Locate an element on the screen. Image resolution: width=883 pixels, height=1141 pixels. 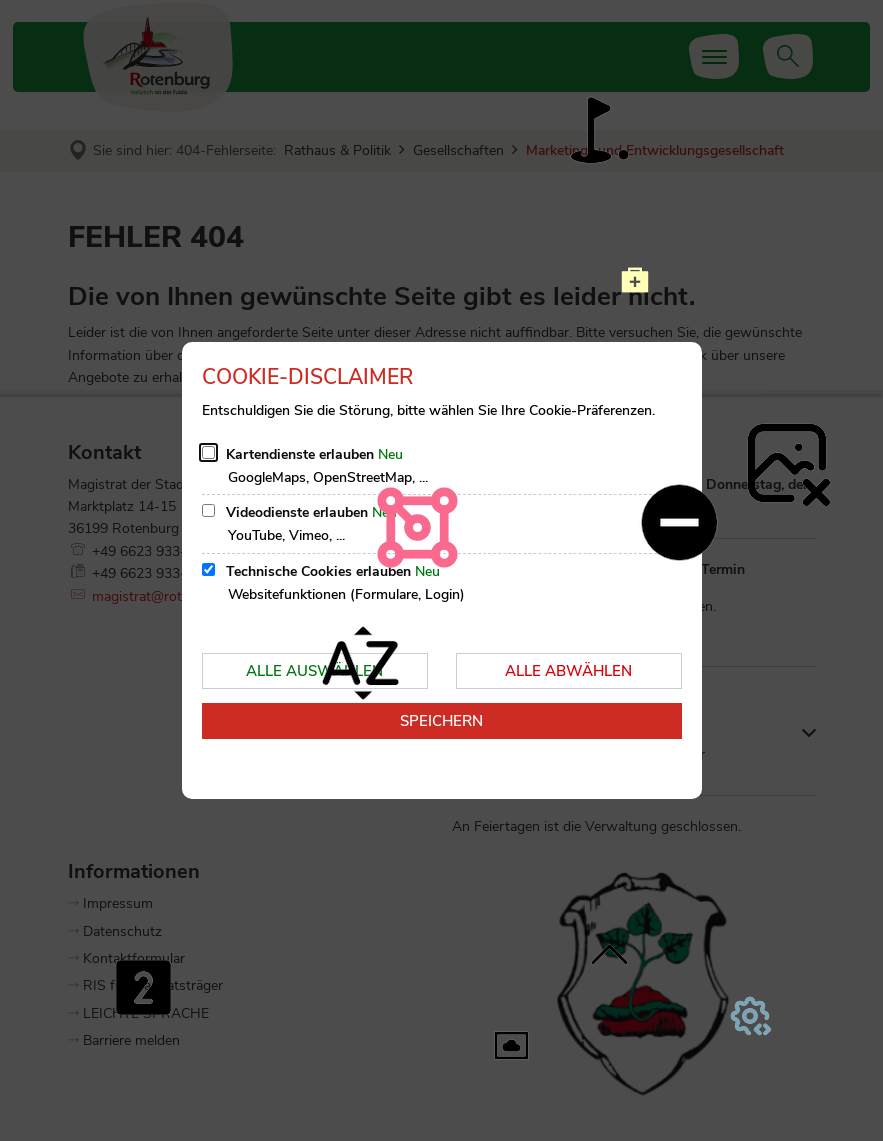
view complex network topology is located at coordinates (417, 527).